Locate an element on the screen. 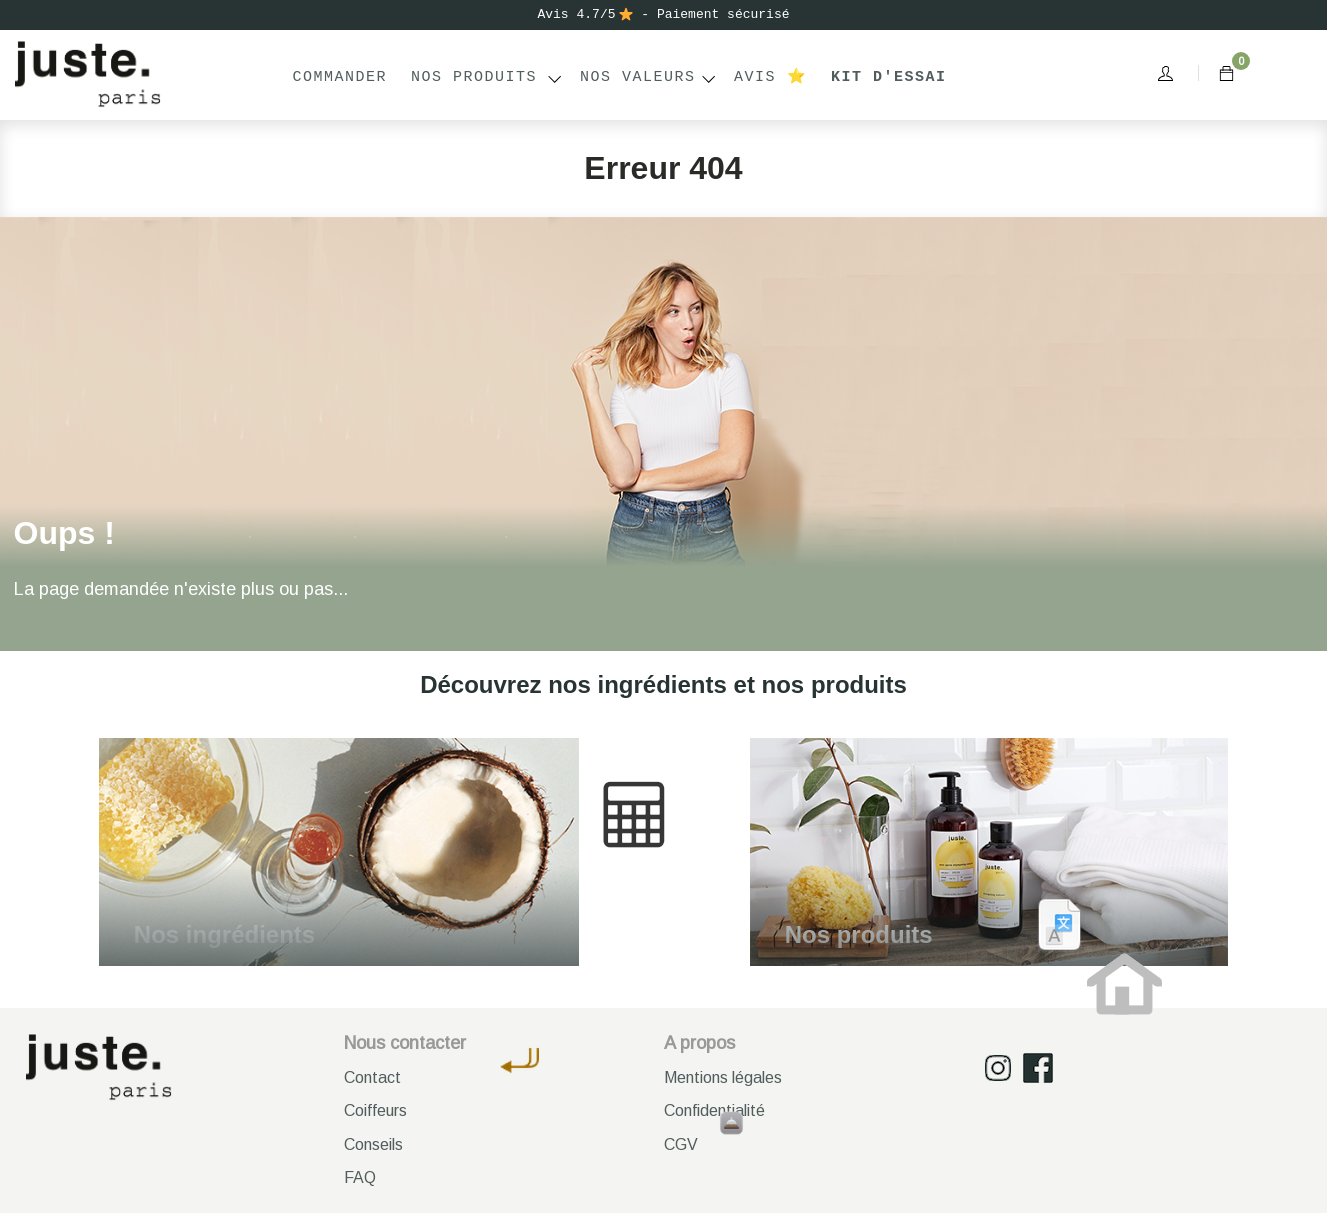 The width and height of the screenshot is (1327, 1213). access system services preferences is located at coordinates (731, 1123).